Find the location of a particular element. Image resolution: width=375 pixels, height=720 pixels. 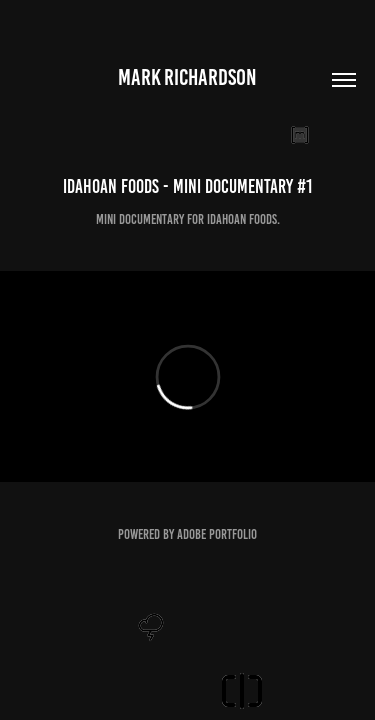

link to Matrix messaging platform is located at coordinates (300, 135).